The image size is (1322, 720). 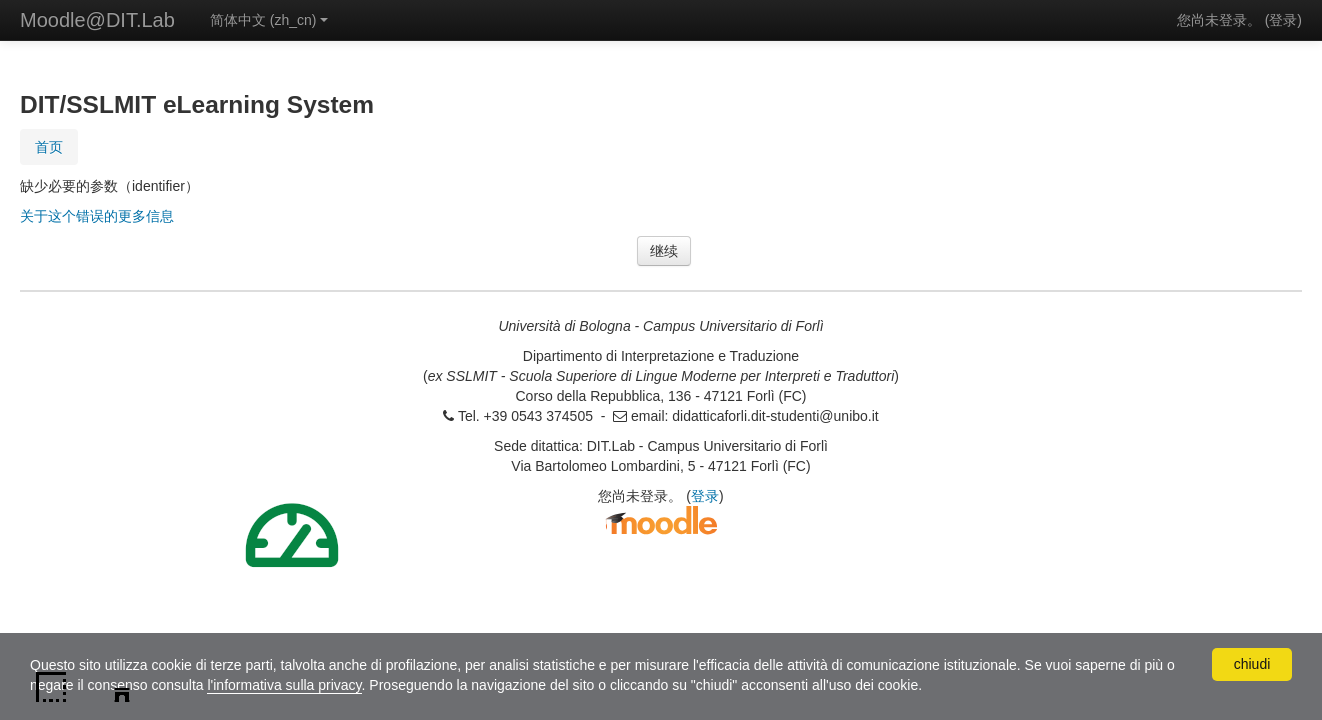 I want to click on view performance metrics or speed, so click(x=292, y=540).